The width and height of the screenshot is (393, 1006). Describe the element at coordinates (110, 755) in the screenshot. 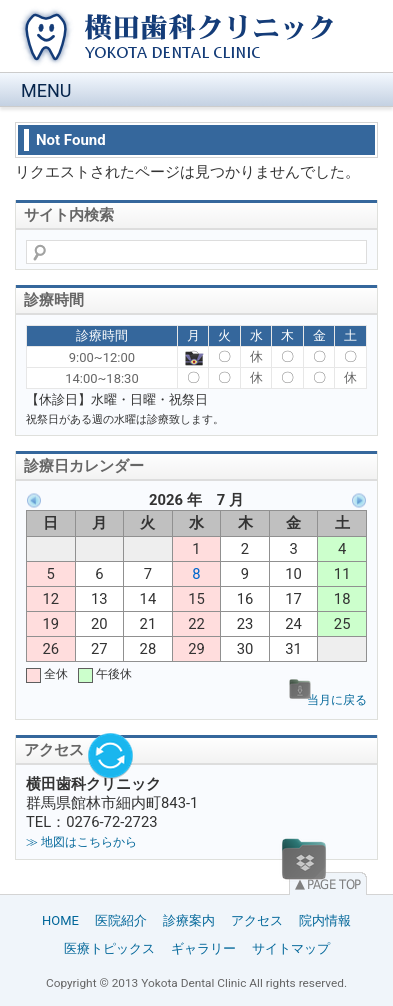

I see `indicates file is currently syncing with Insync` at that location.